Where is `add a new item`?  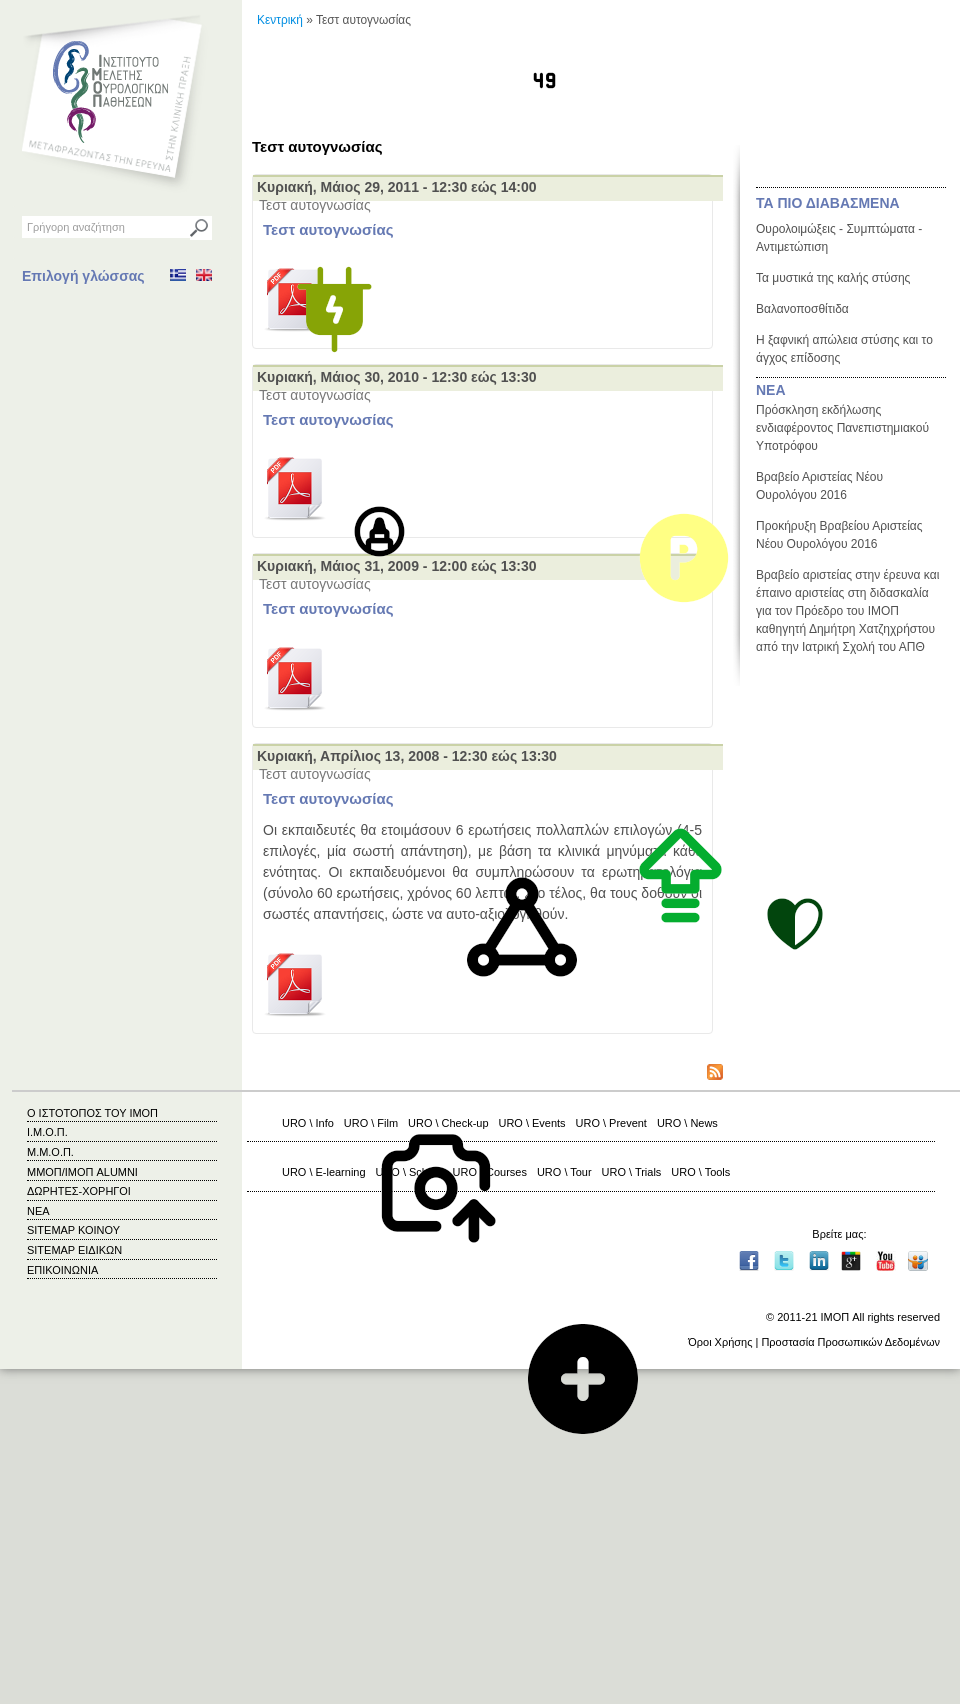 add a new item is located at coordinates (583, 1379).